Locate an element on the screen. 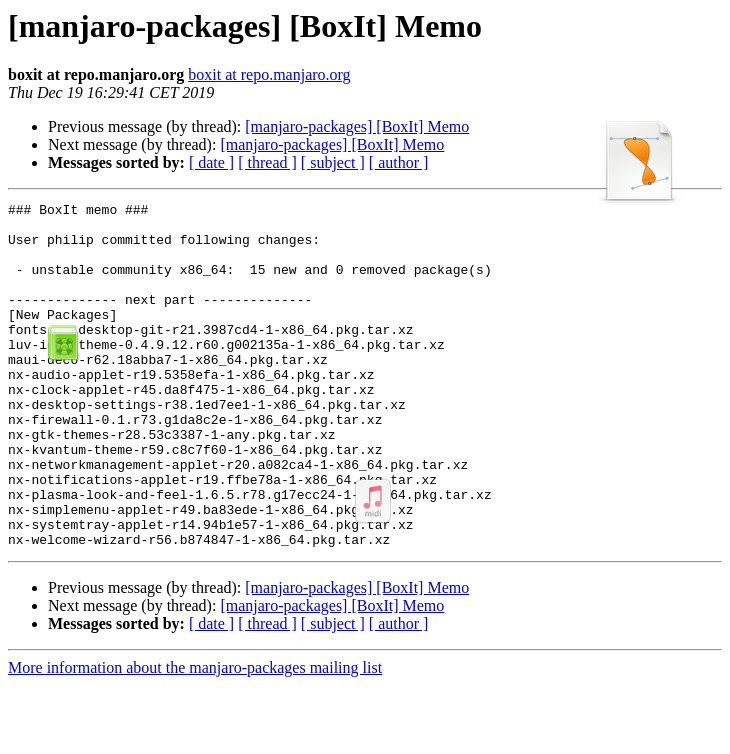  a midi audio file is located at coordinates (373, 501).